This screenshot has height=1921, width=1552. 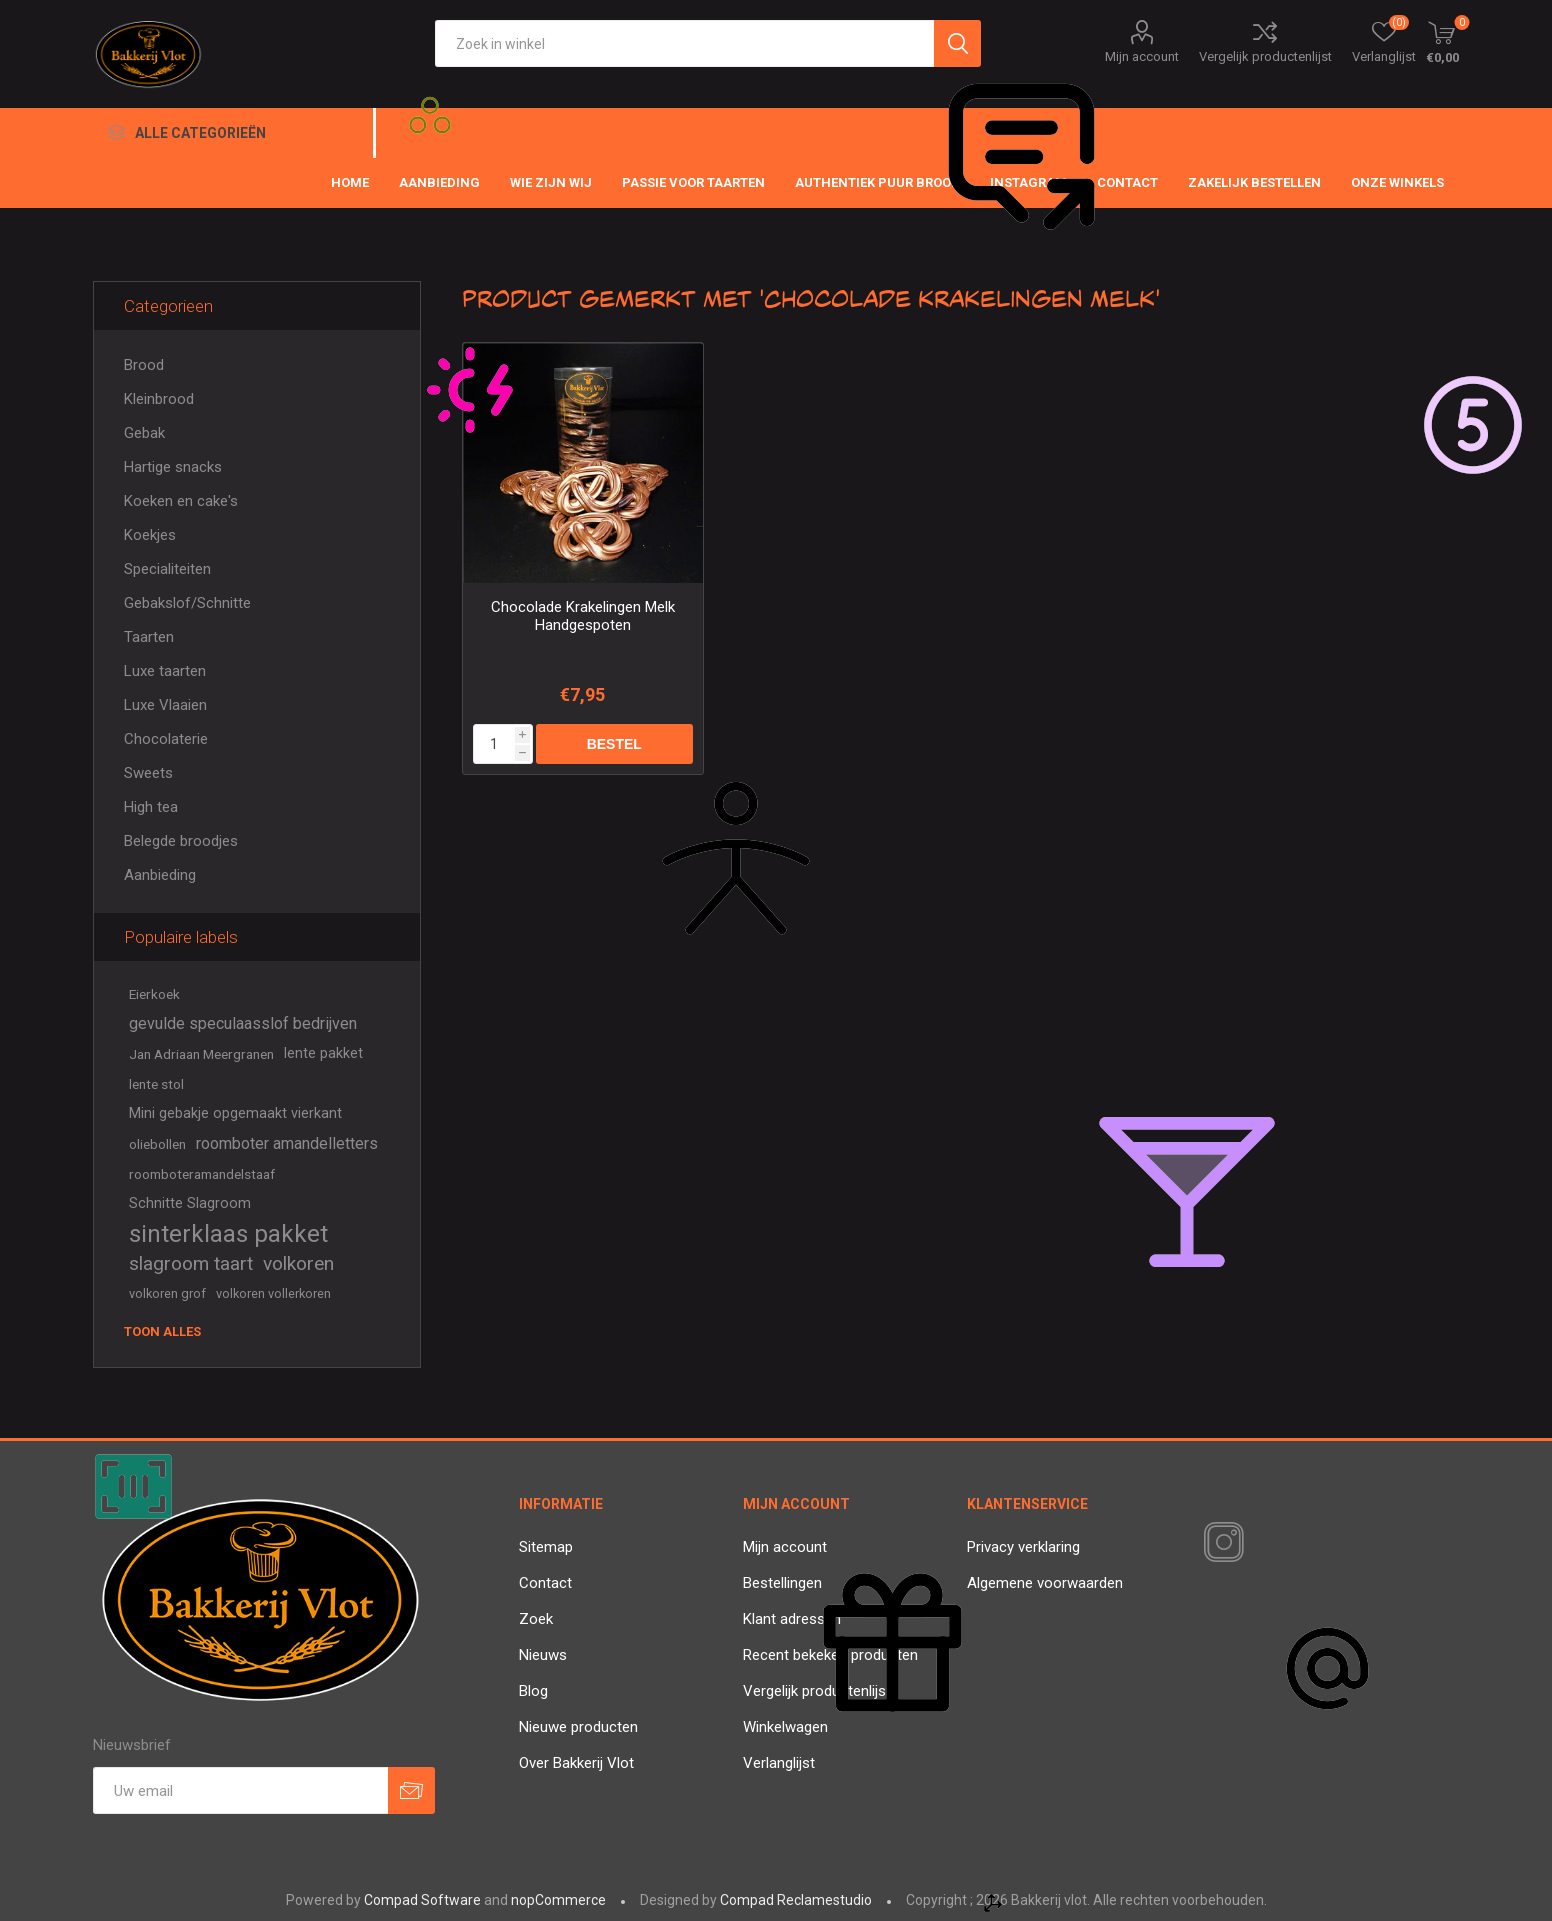 I want to click on browse cocktail or drink recipes, so click(x=1187, y=1192).